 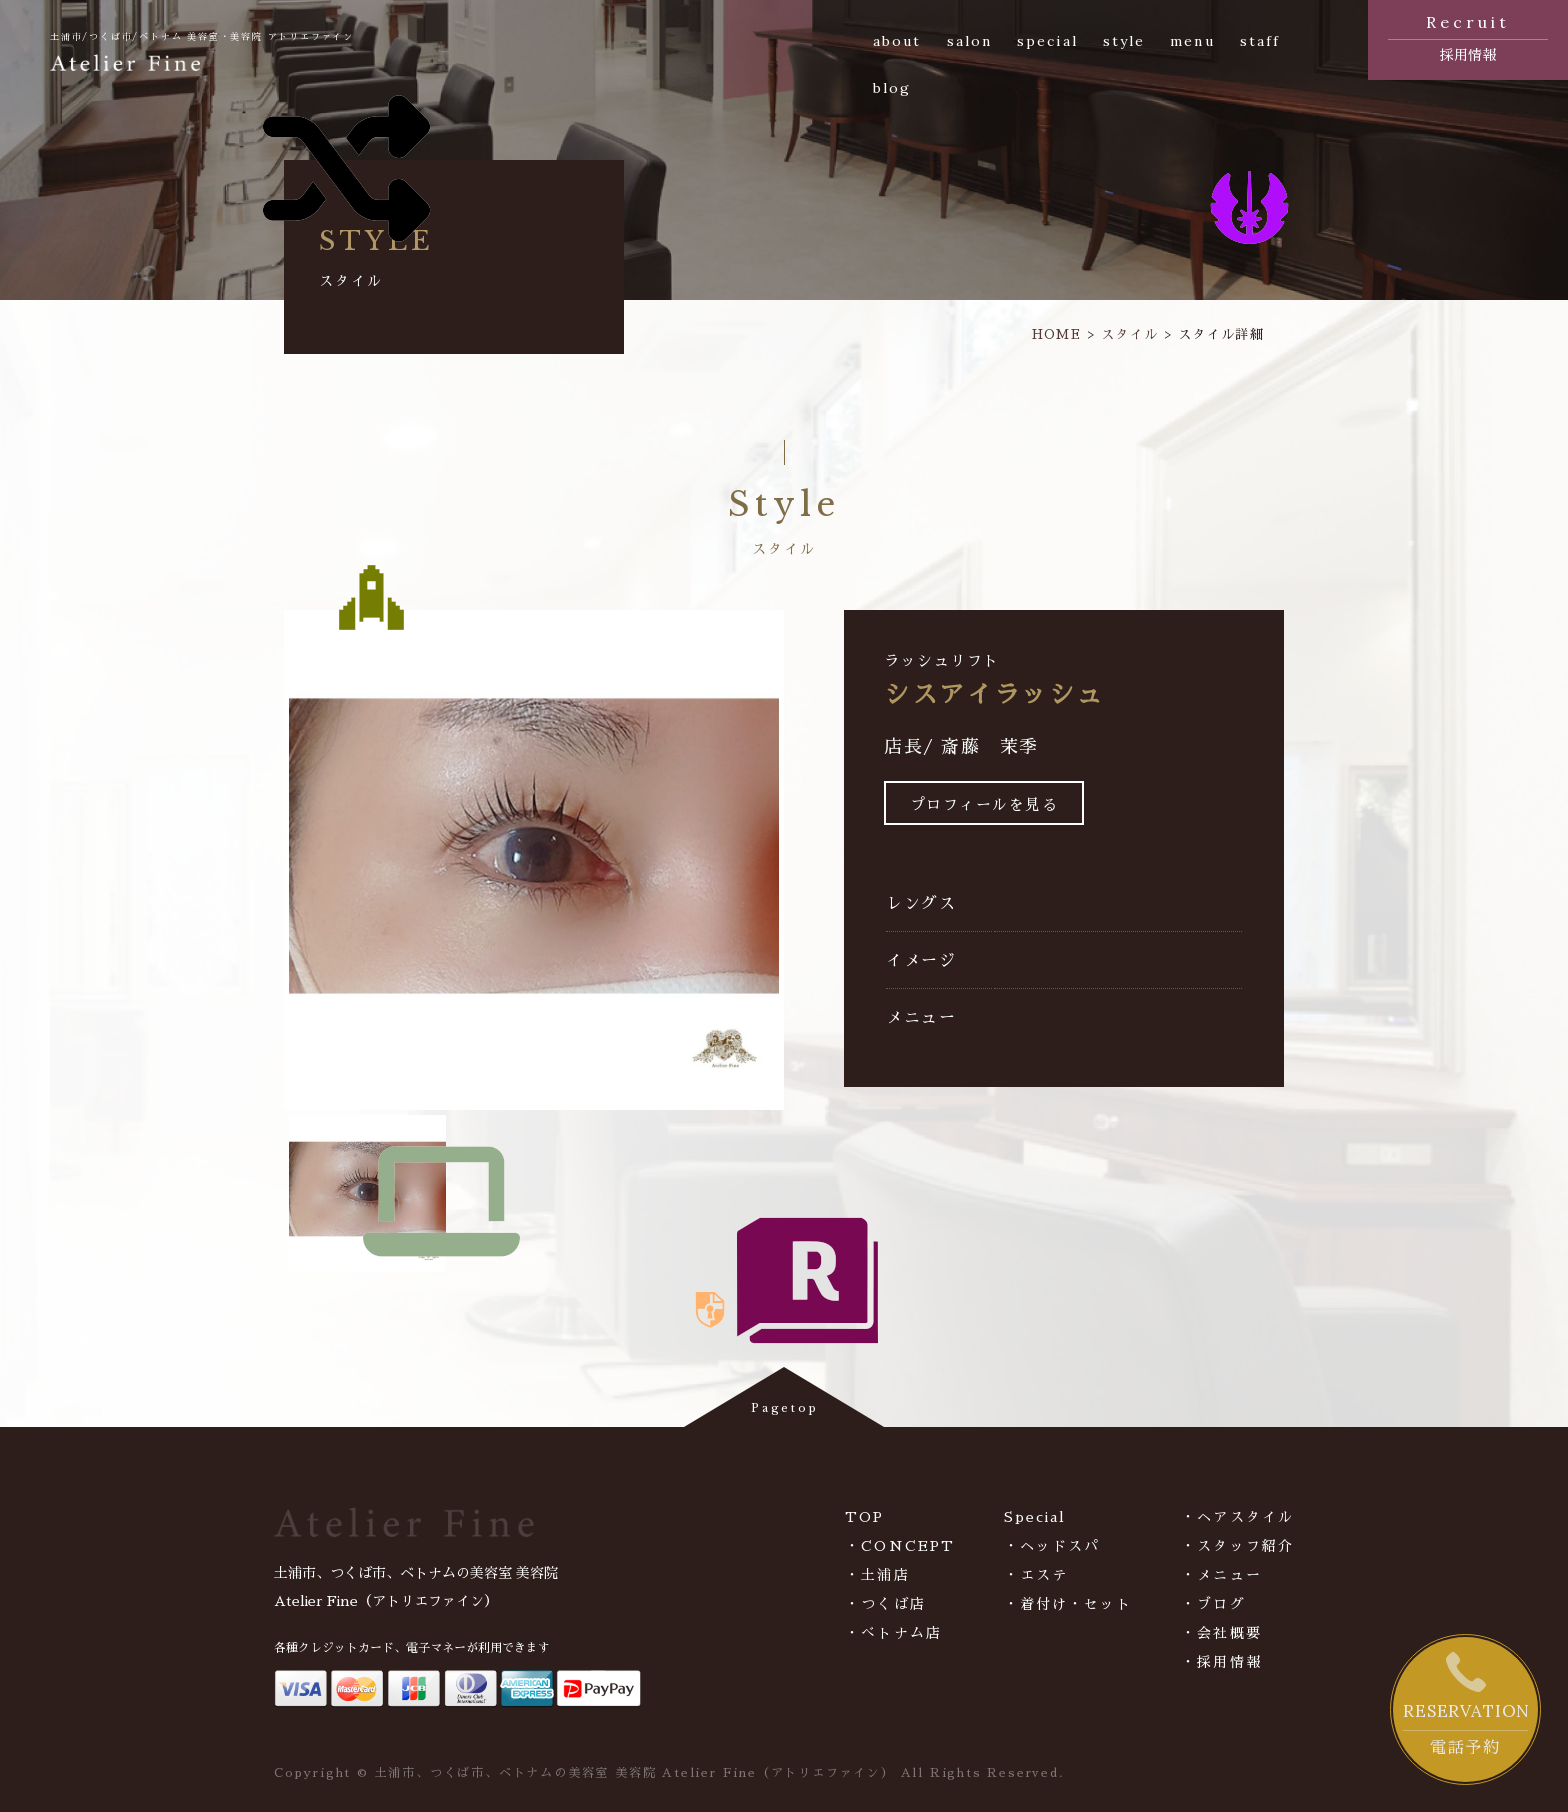 I want to click on shuffle playlist or queue, so click(x=346, y=168).